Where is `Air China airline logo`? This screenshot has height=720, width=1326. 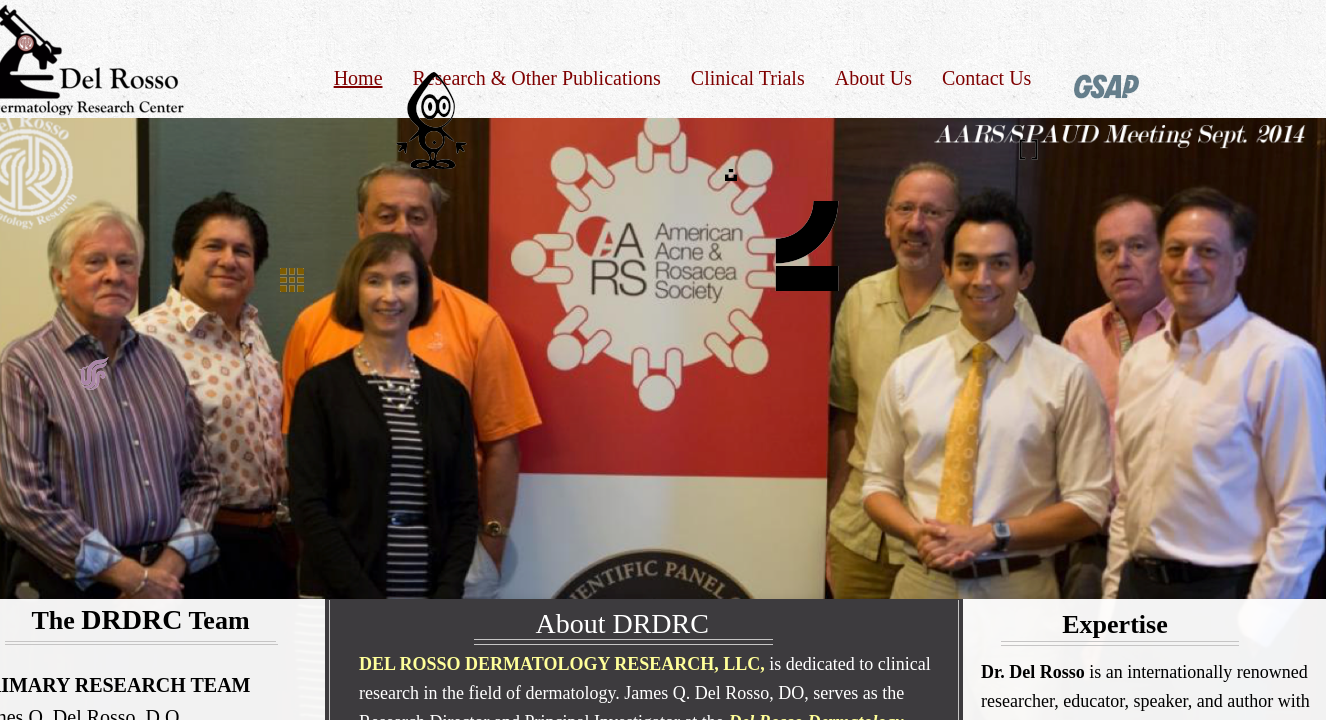
Air China airline logo is located at coordinates (93, 373).